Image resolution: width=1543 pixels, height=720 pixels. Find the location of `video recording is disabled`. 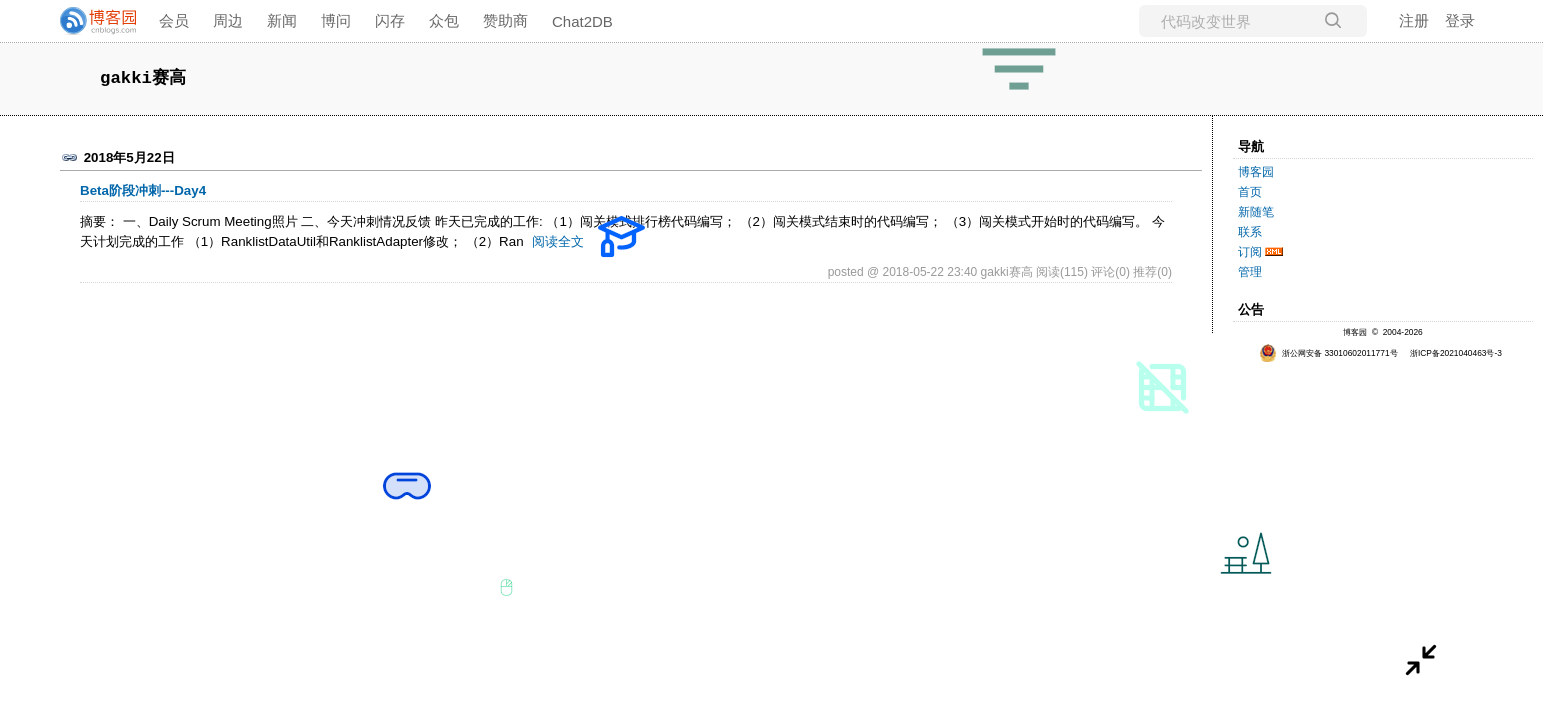

video recording is disabled is located at coordinates (1162, 387).